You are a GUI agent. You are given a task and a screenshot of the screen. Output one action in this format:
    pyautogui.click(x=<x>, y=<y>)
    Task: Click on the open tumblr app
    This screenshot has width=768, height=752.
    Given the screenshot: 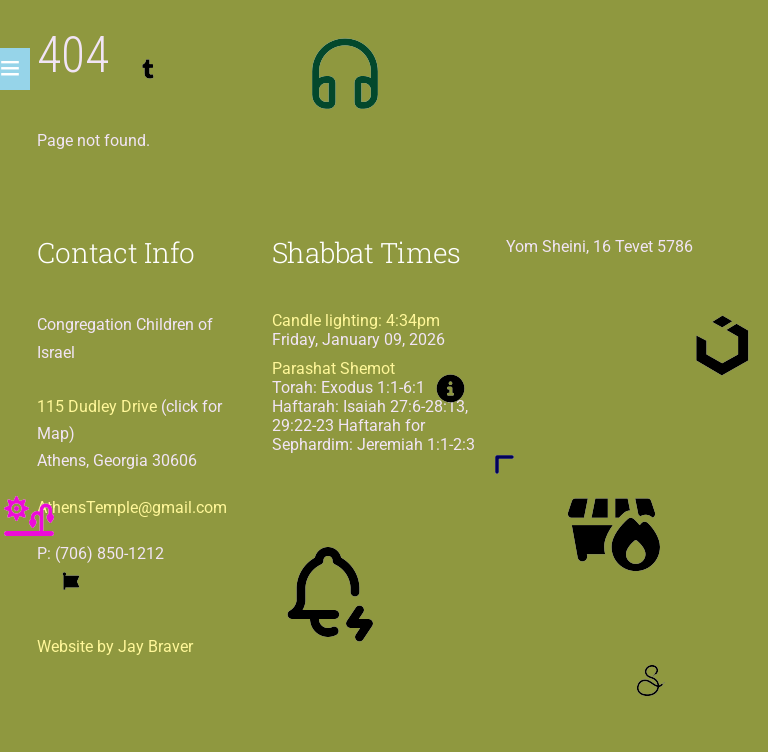 What is the action you would take?
    pyautogui.click(x=148, y=69)
    